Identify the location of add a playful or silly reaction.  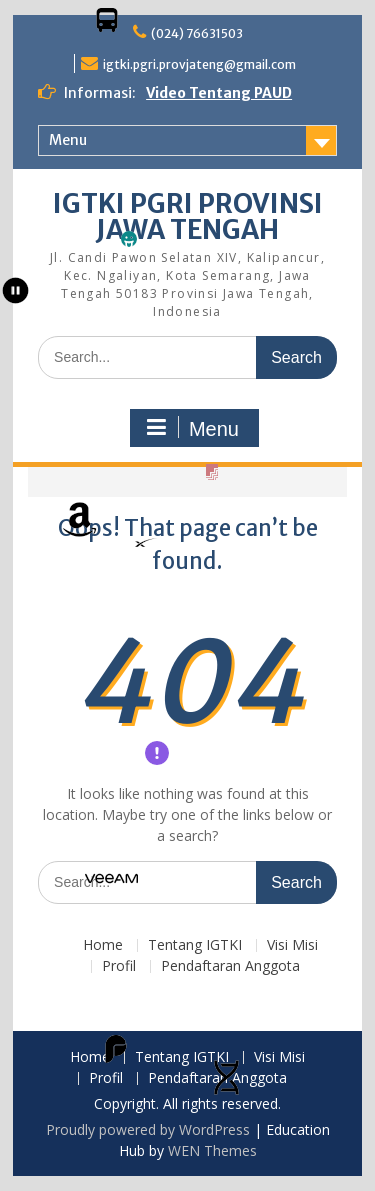
(129, 239).